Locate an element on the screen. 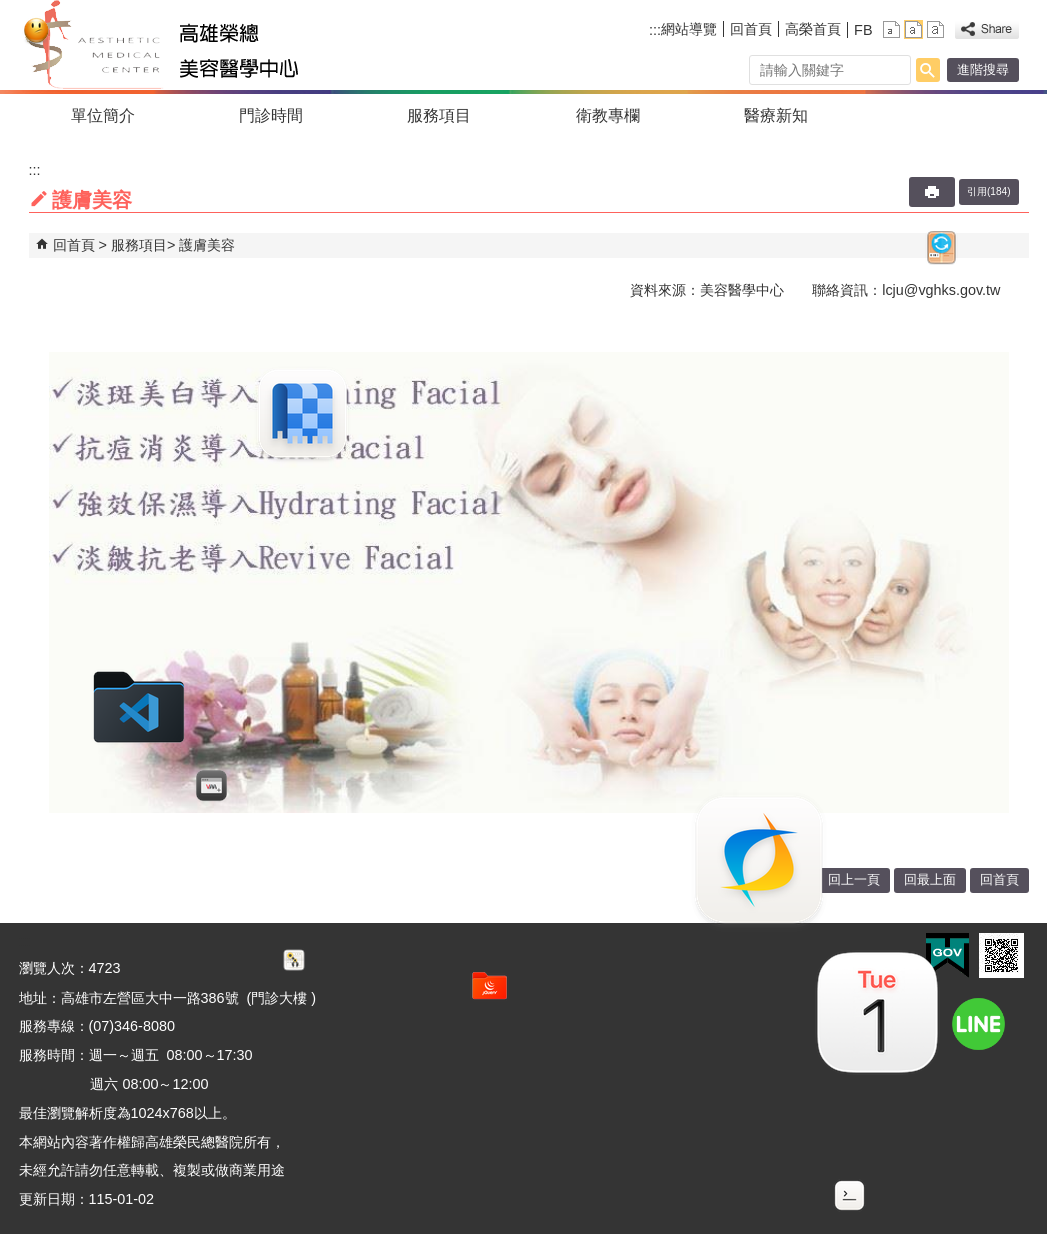 The image size is (1047, 1234). open Blanket ambient sound app is located at coordinates (302, 413).